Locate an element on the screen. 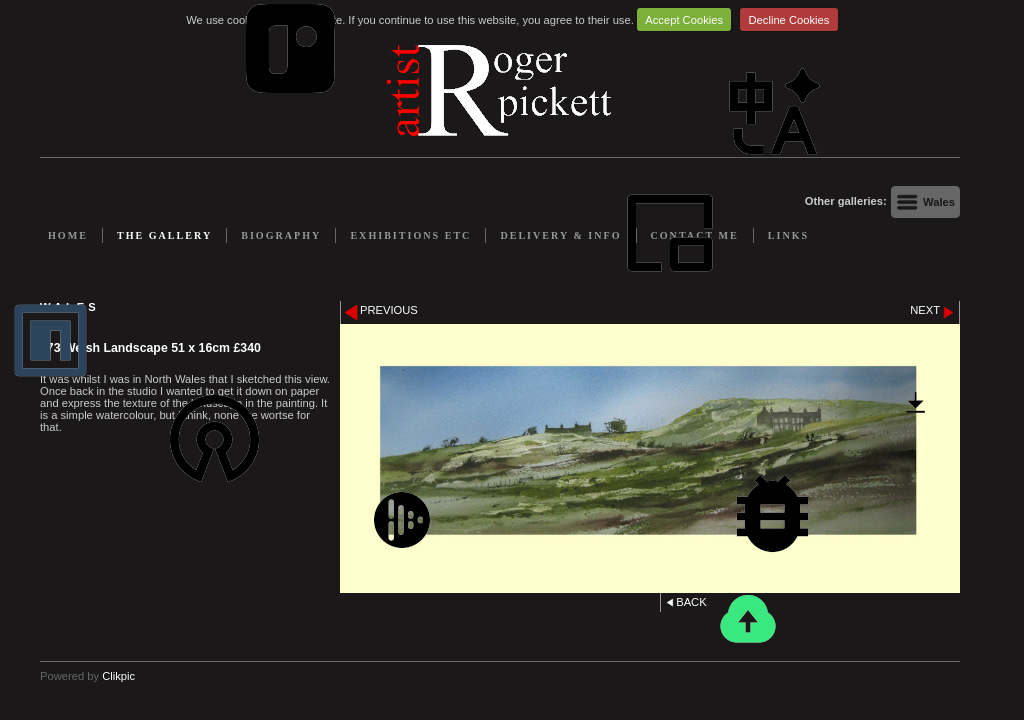 The width and height of the screenshot is (1024, 720). npm package registry logo is located at coordinates (50, 340).